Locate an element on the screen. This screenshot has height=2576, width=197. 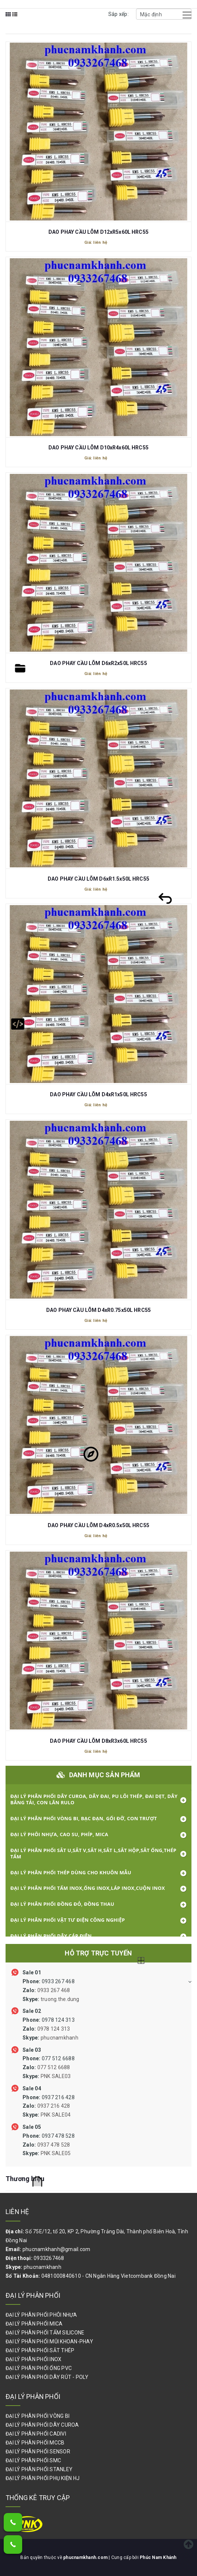
undo the last action is located at coordinates (165, 898).